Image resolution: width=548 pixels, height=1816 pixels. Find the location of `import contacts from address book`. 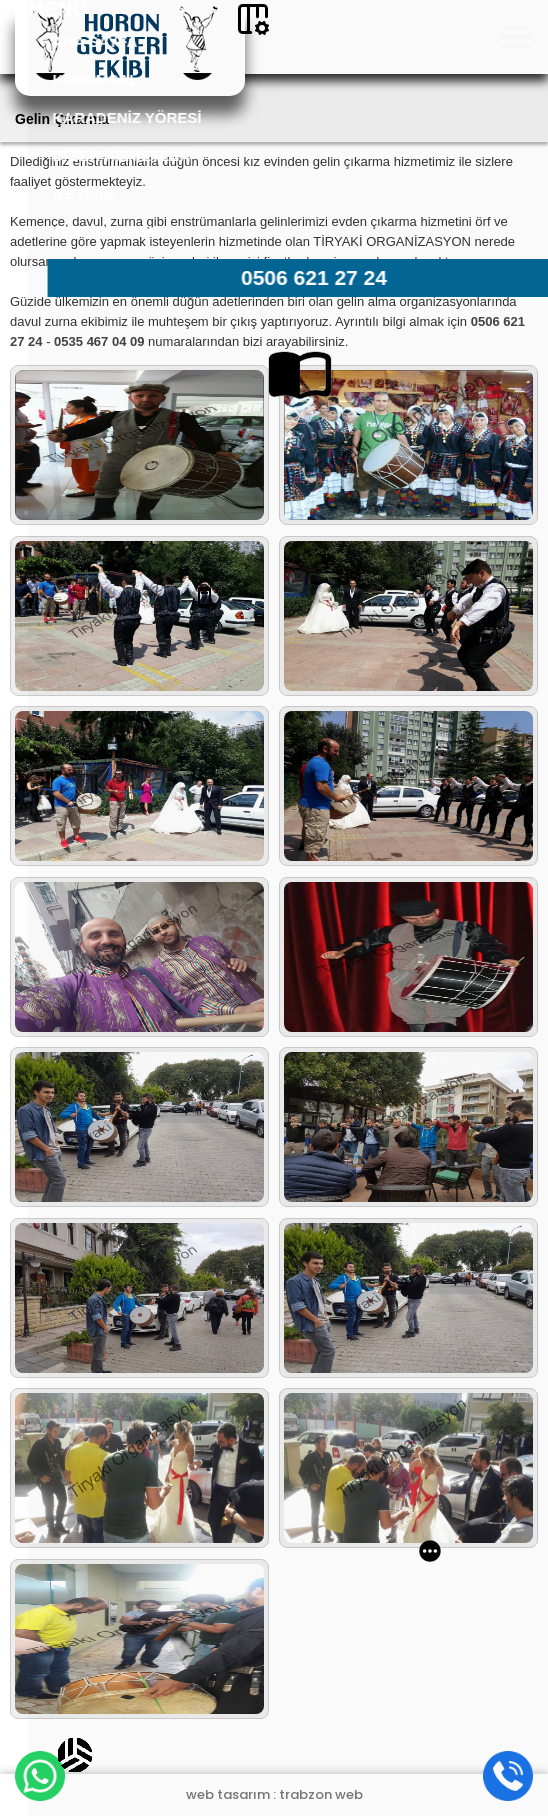

import contacts from address book is located at coordinates (300, 373).